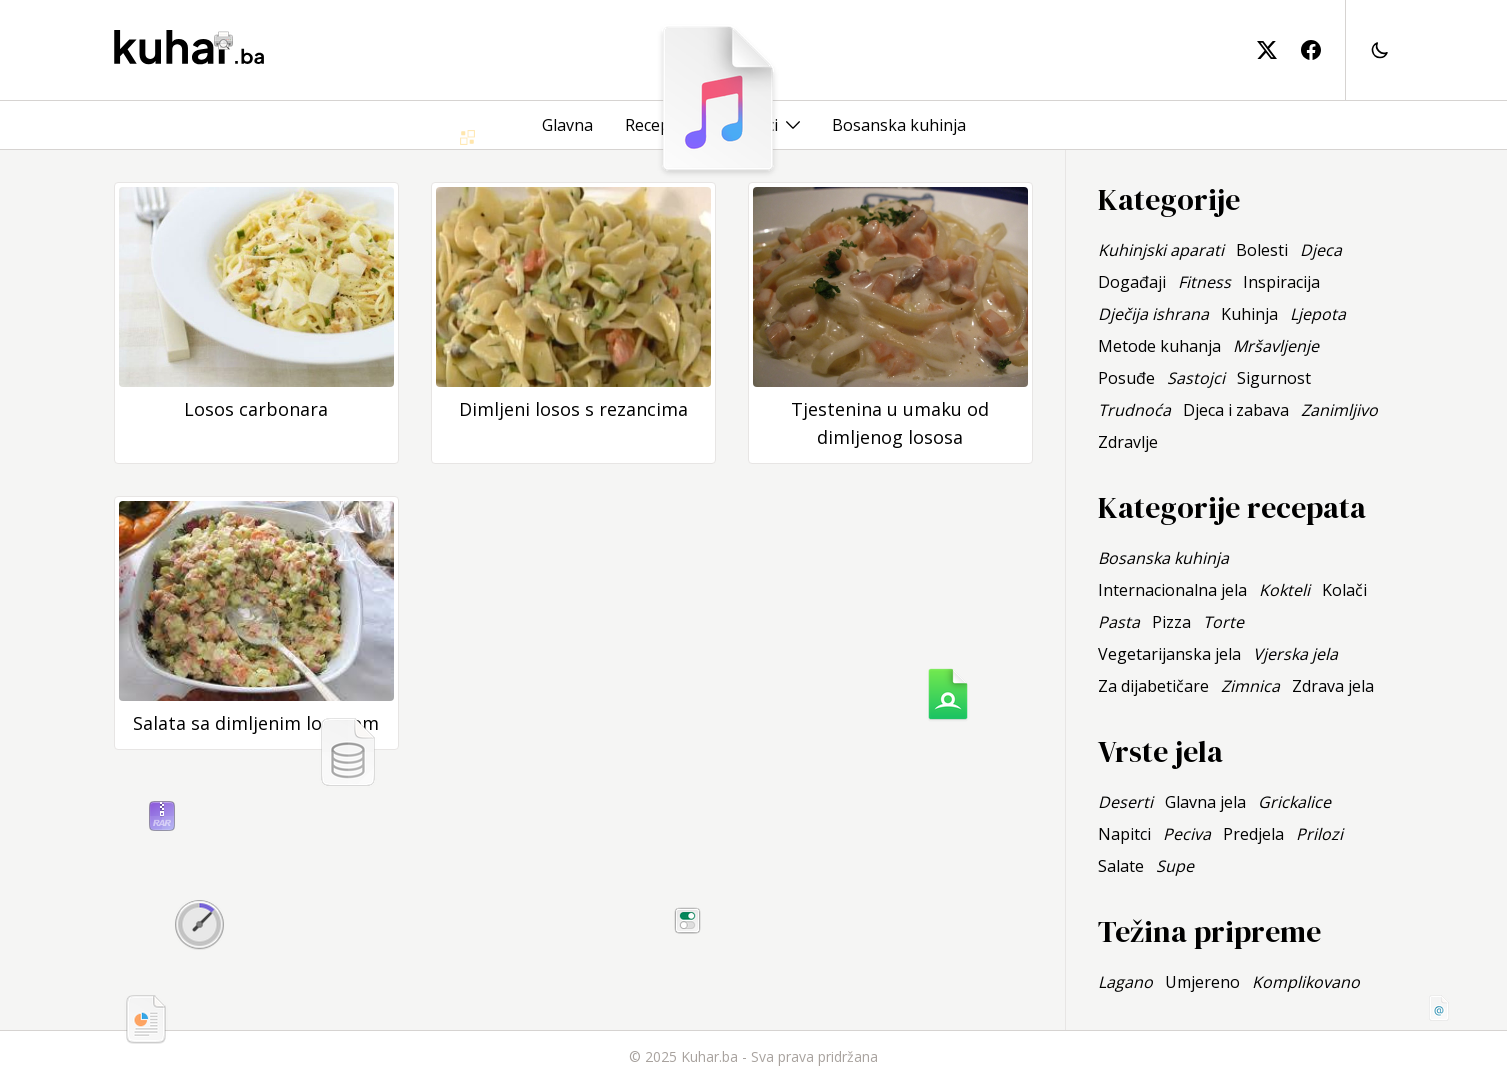 Image resolution: width=1507 pixels, height=1083 pixels. What do you see at coordinates (162, 816) in the screenshot?
I see `indicates a RAR compressed archive file` at bounding box center [162, 816].